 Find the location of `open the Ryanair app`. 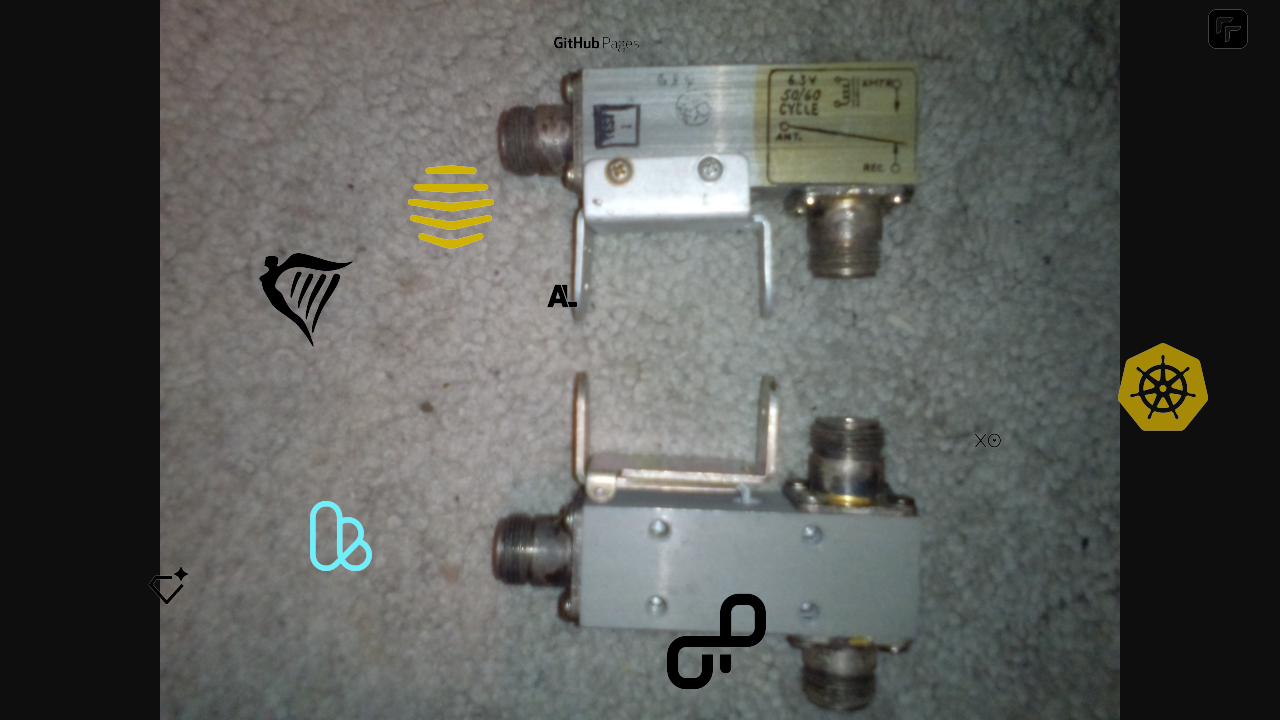

open the Ryanair app is located at coordinates (306, 300).